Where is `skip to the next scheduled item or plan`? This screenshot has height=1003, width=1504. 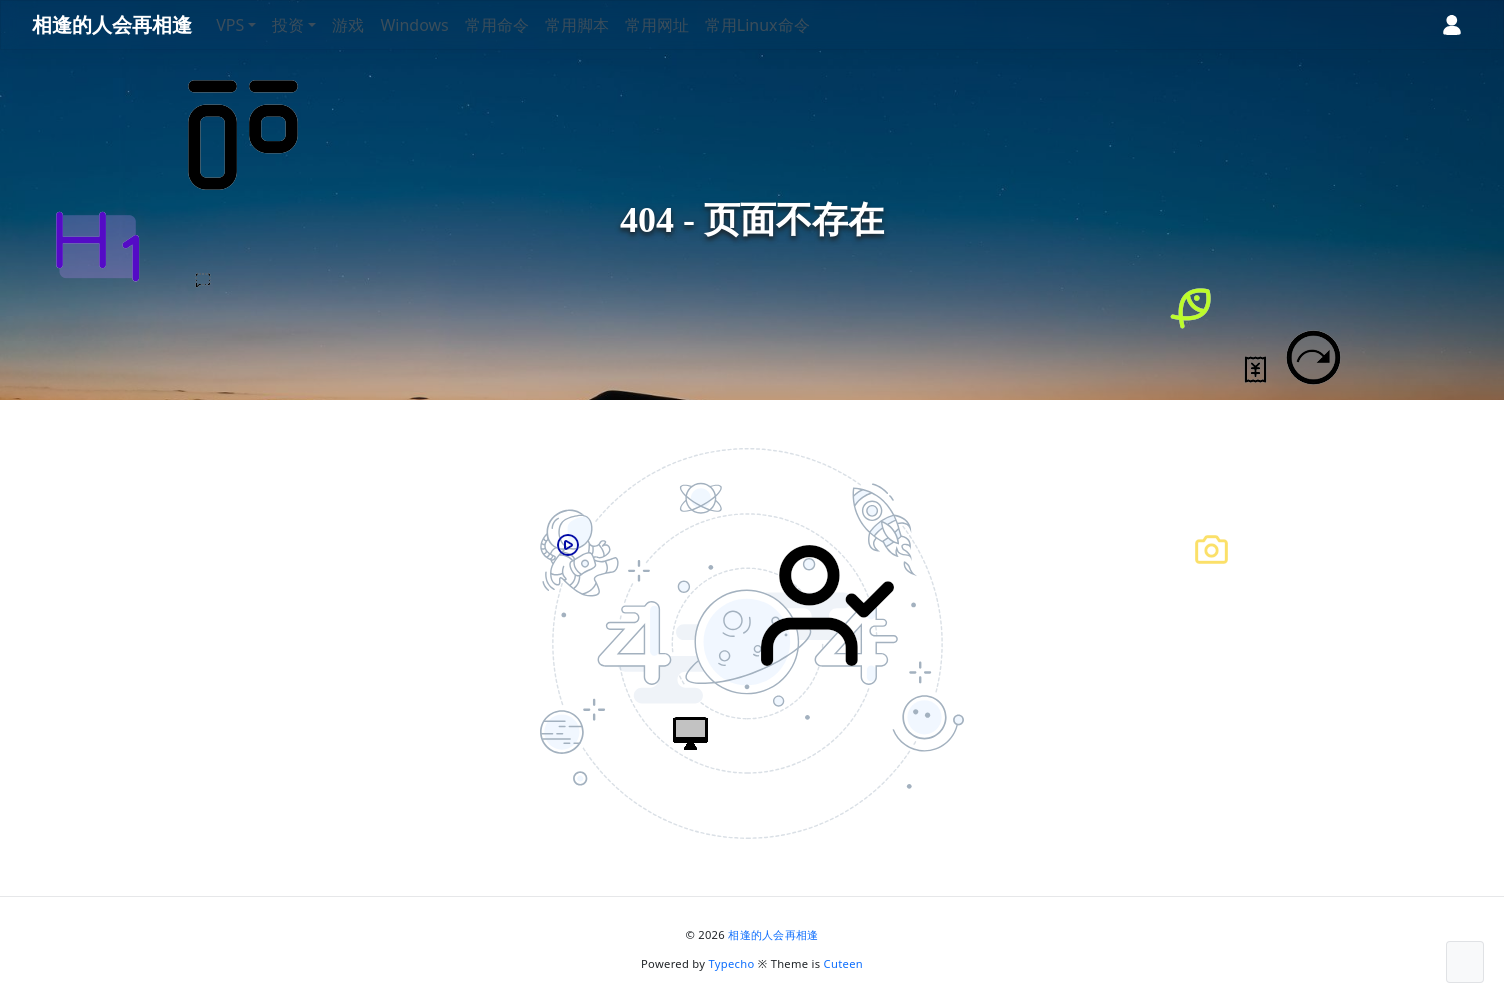 skip to the next scheduled item or plan is located at coordinates (1313, 357).